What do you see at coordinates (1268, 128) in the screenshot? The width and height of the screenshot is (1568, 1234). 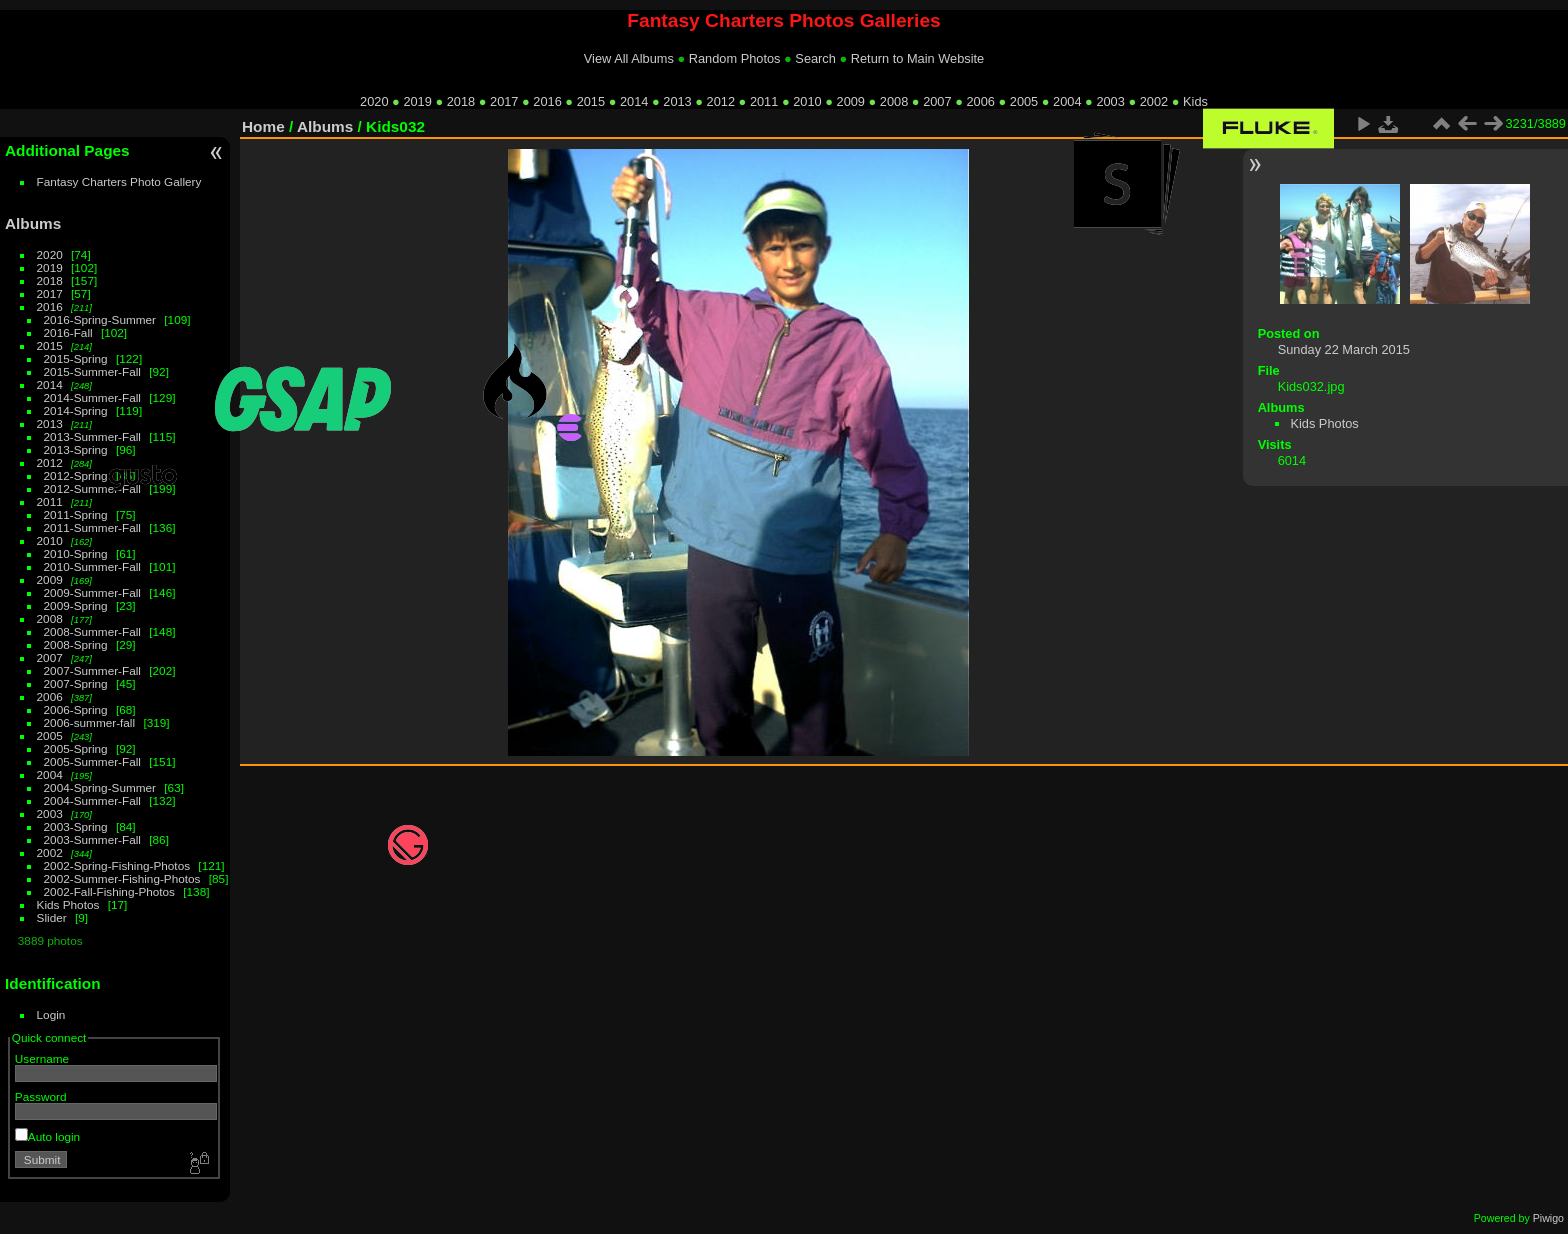 I see `Fluke corporation brand logo` at bounding box center [1268, 128].